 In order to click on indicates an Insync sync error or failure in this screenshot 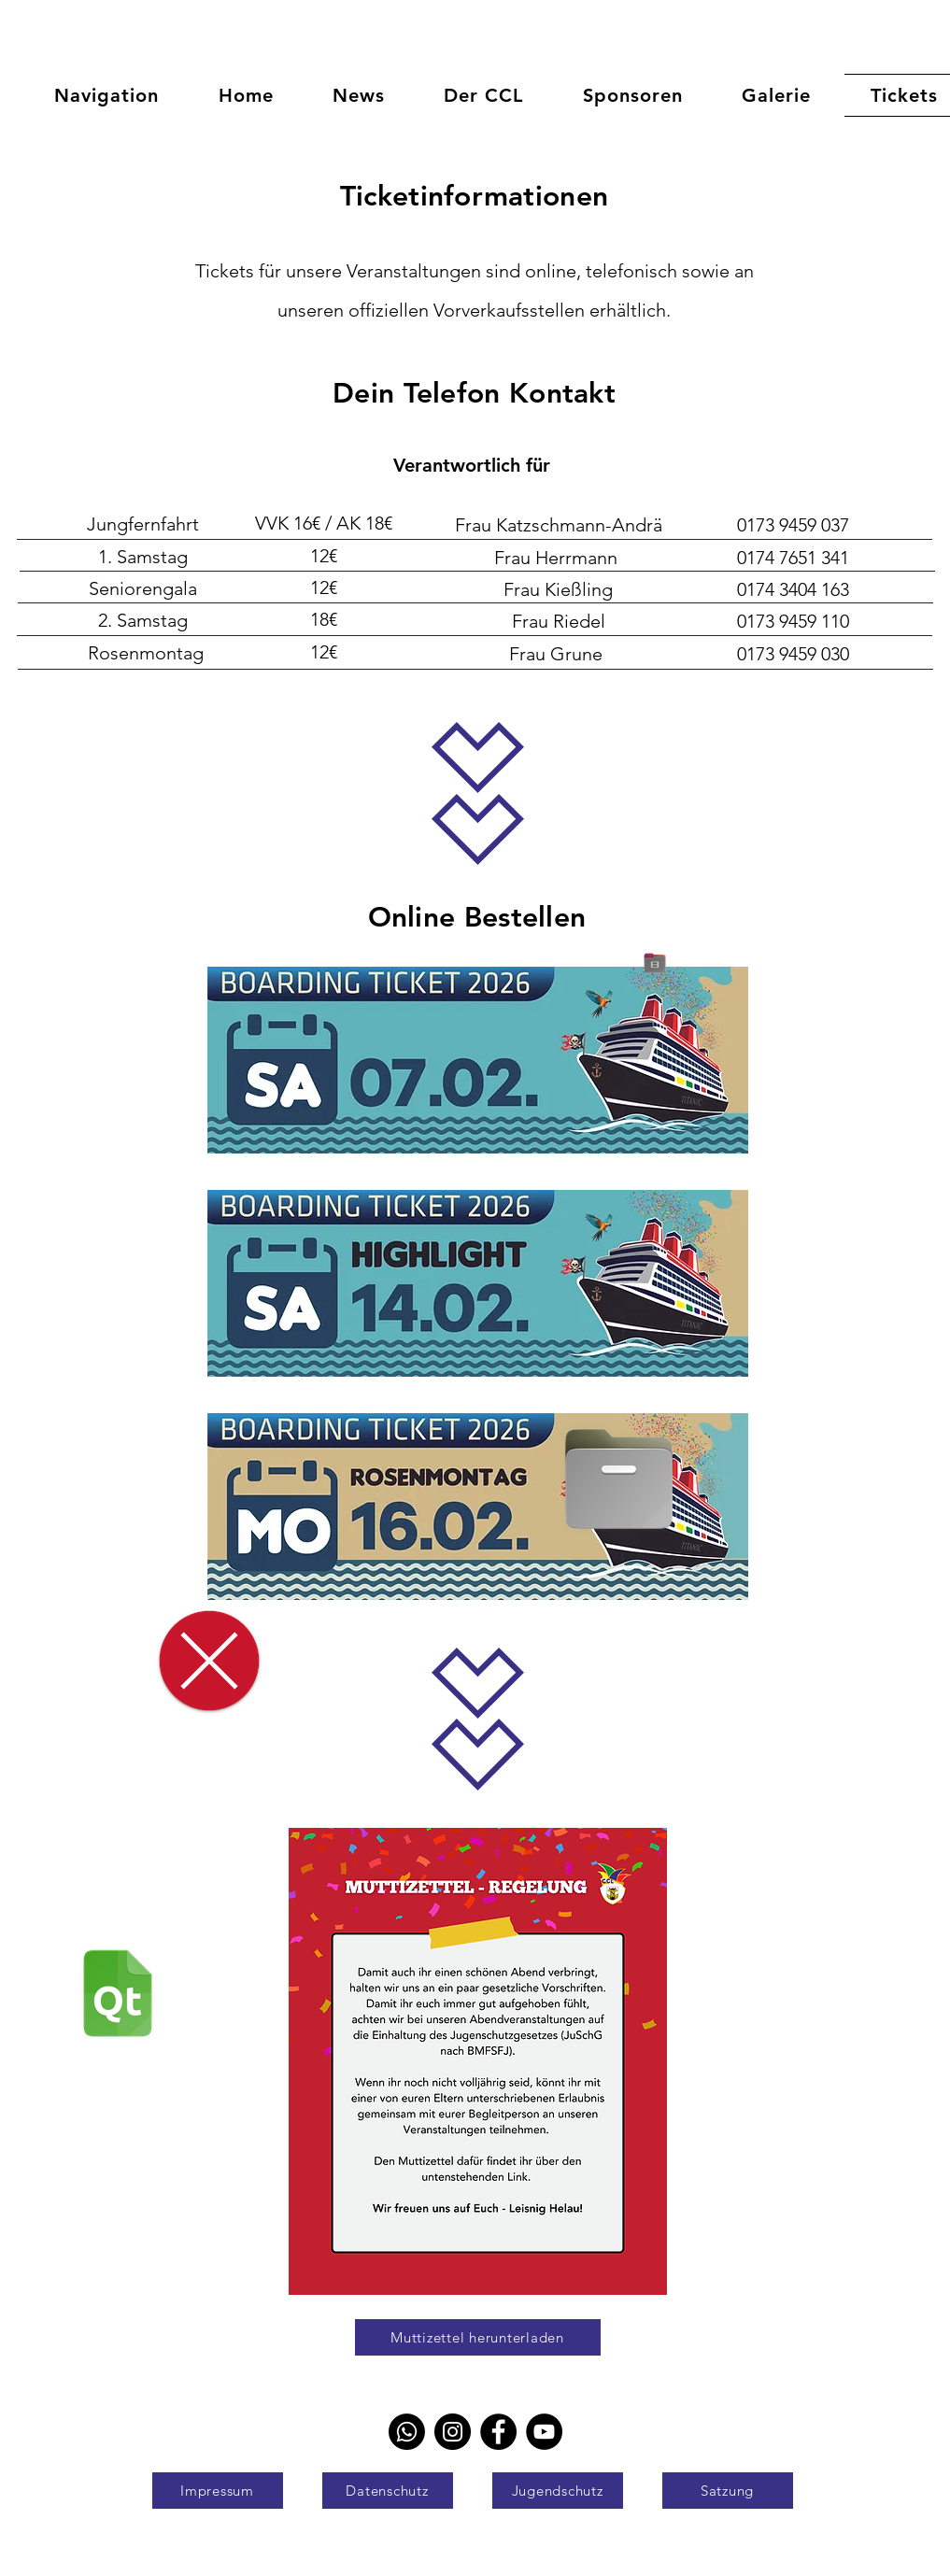, I will do `click(209, 1661)`.